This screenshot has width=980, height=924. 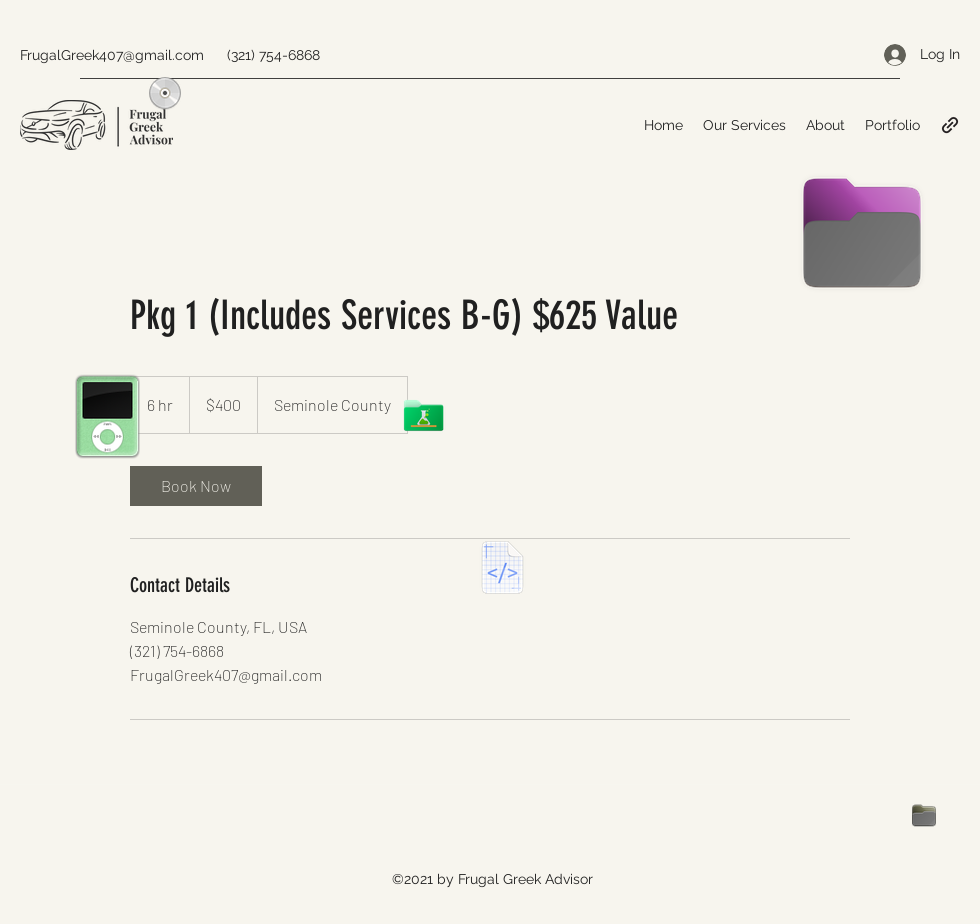 I want to click on iPod nano device in green, so click(x=107, y=397).